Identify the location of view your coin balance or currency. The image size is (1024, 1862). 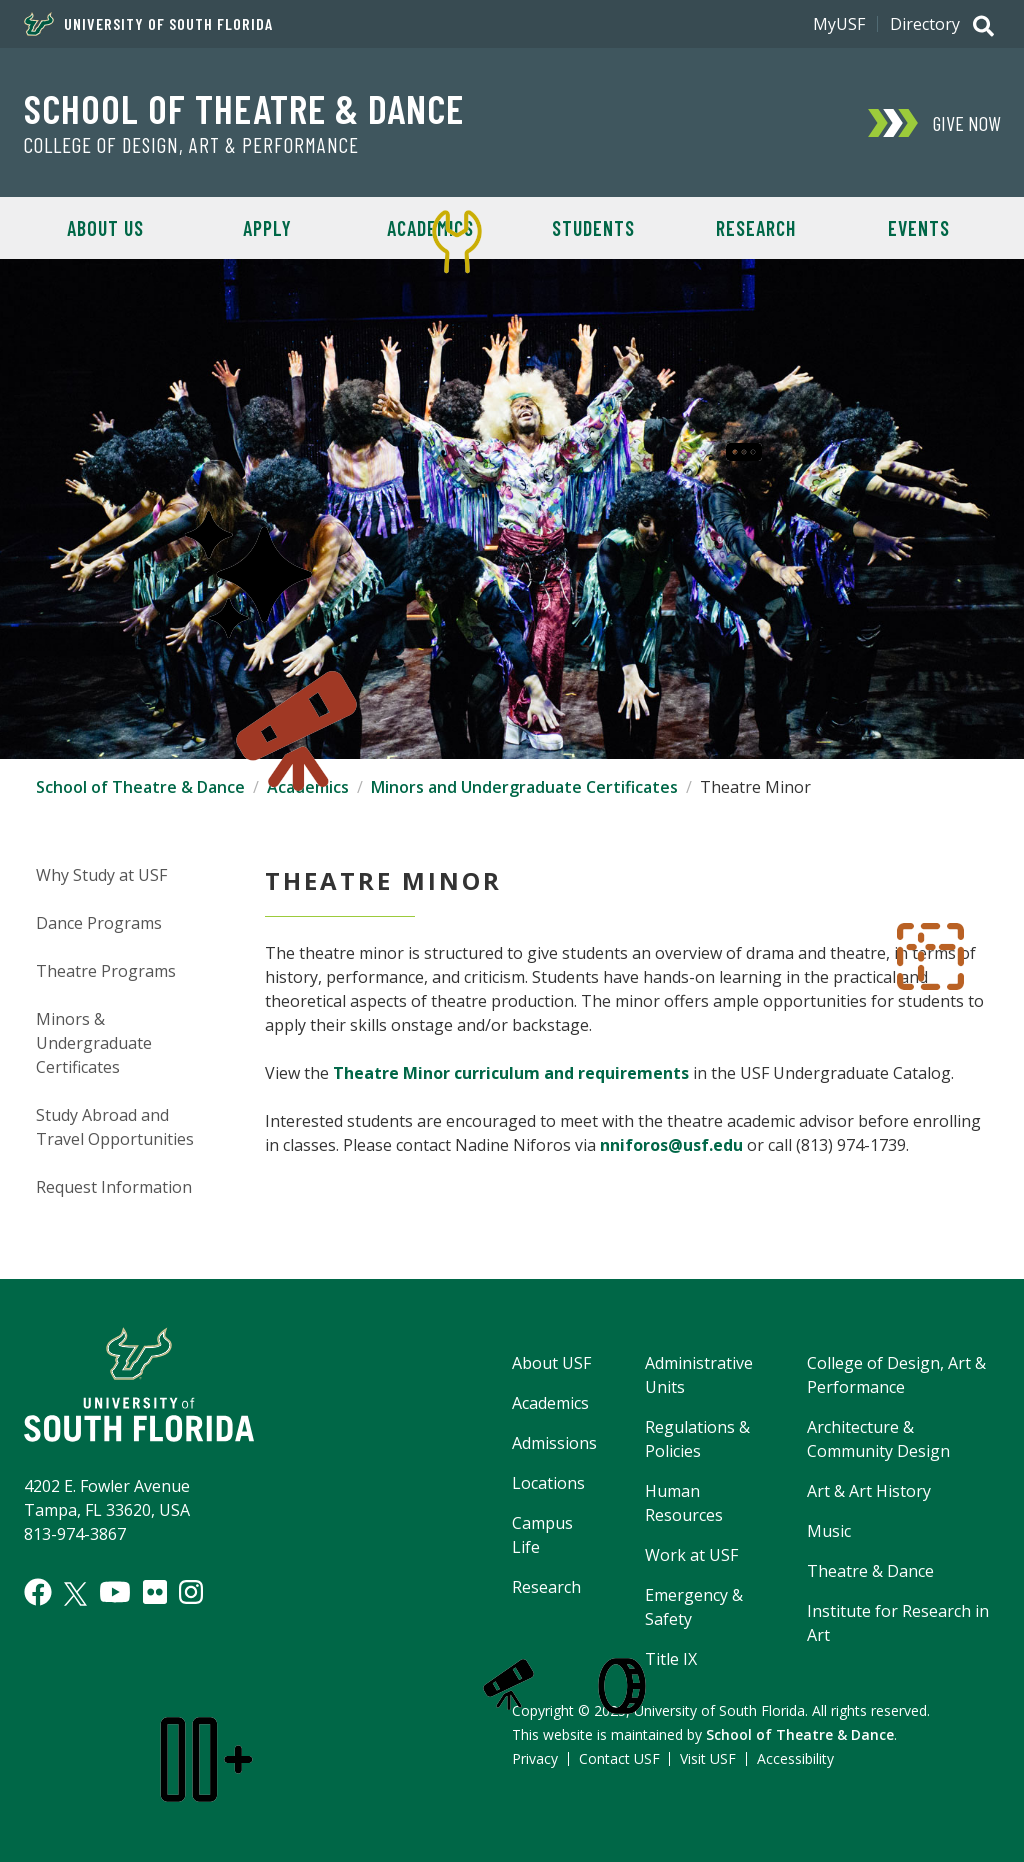
(622, 1686).